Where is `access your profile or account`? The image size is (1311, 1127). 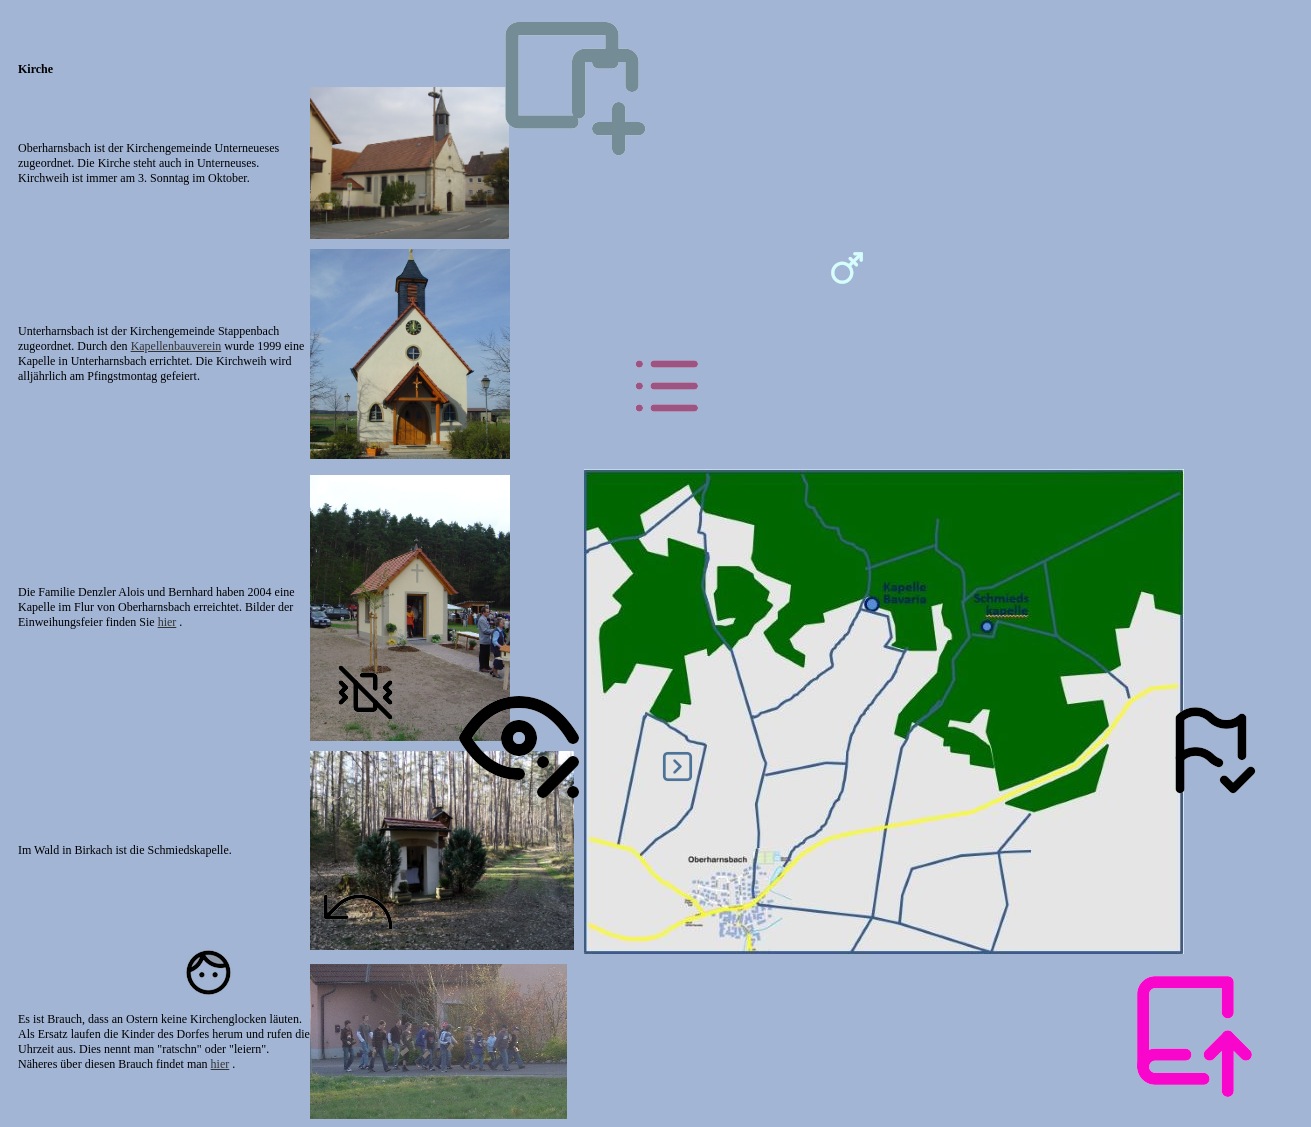 access your profile or account is located at coordinates (208, 972).